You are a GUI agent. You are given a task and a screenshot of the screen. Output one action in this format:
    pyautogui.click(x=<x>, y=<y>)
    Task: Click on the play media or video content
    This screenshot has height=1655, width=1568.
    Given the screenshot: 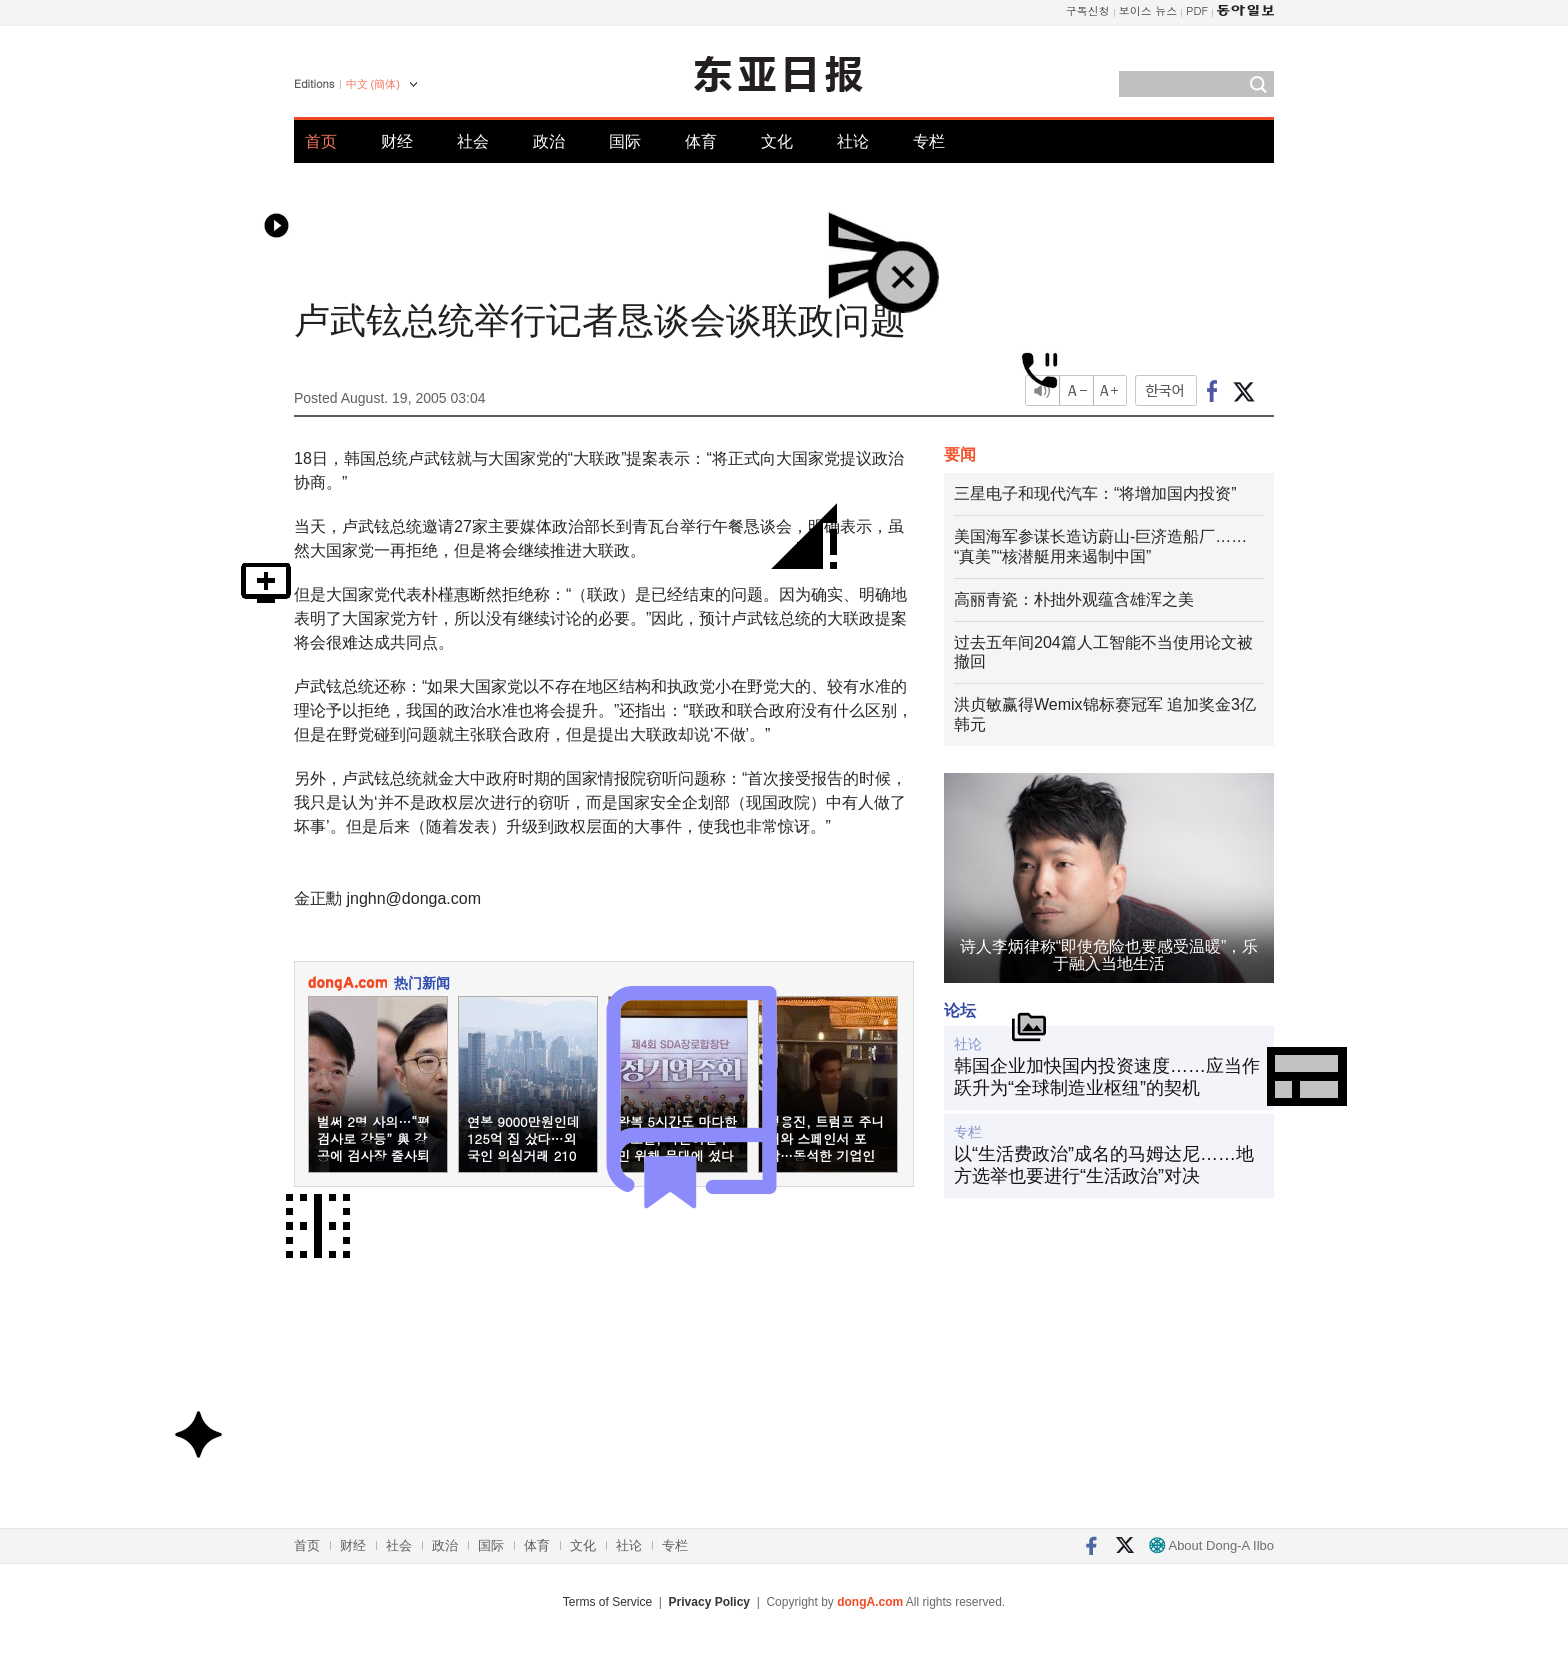 What is the action you would take?
    pyautogui.click(x=276, y=225)
    